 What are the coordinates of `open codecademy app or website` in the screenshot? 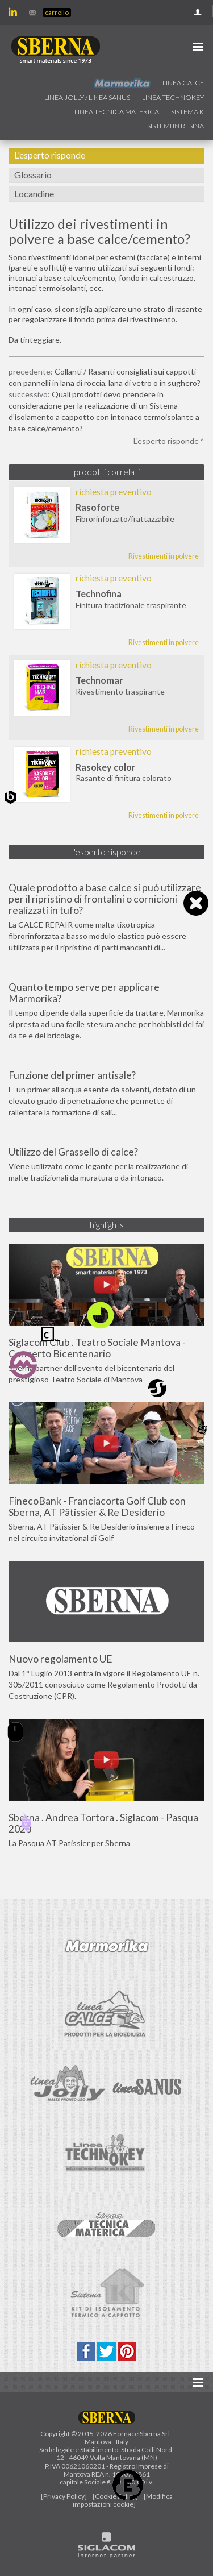 It's located at (51, 1334).